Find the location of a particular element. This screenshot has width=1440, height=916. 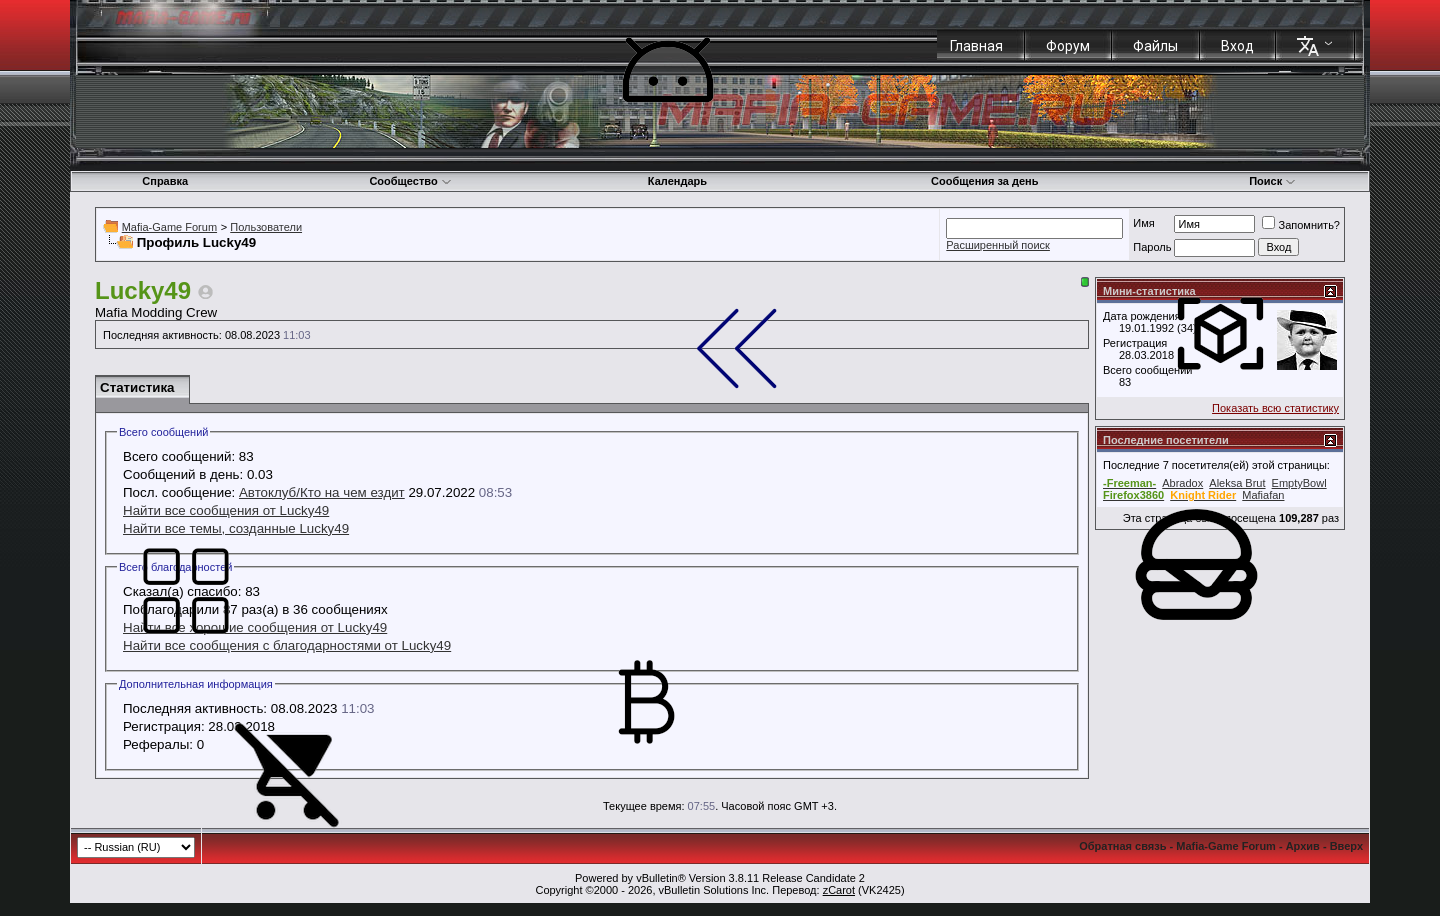

view all apps or menu grid is located at coordinates (186, 591).